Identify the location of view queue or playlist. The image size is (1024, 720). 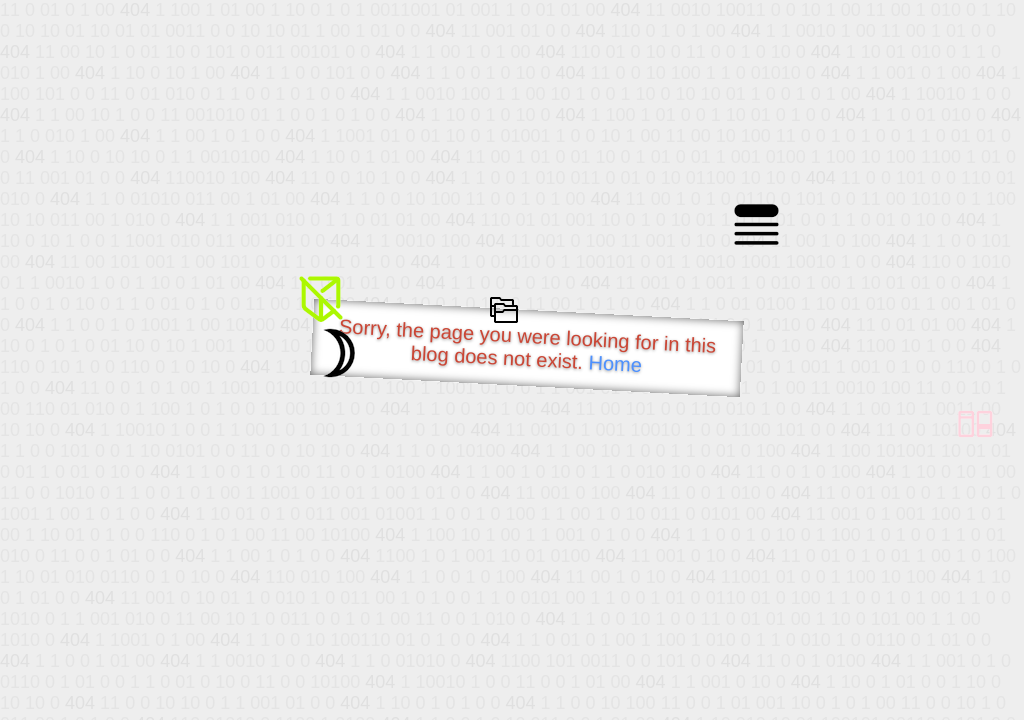
(756, 224).